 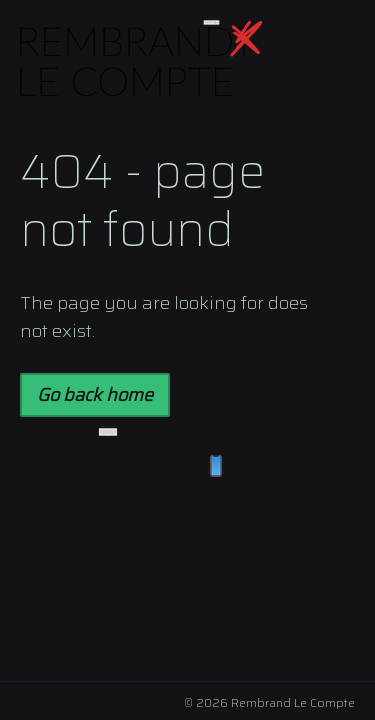 What do you see at coordinates (108, 432) in the screenshot?
I see `connect a wireless bluetooth keyboard` at bounding box center [108, 432].